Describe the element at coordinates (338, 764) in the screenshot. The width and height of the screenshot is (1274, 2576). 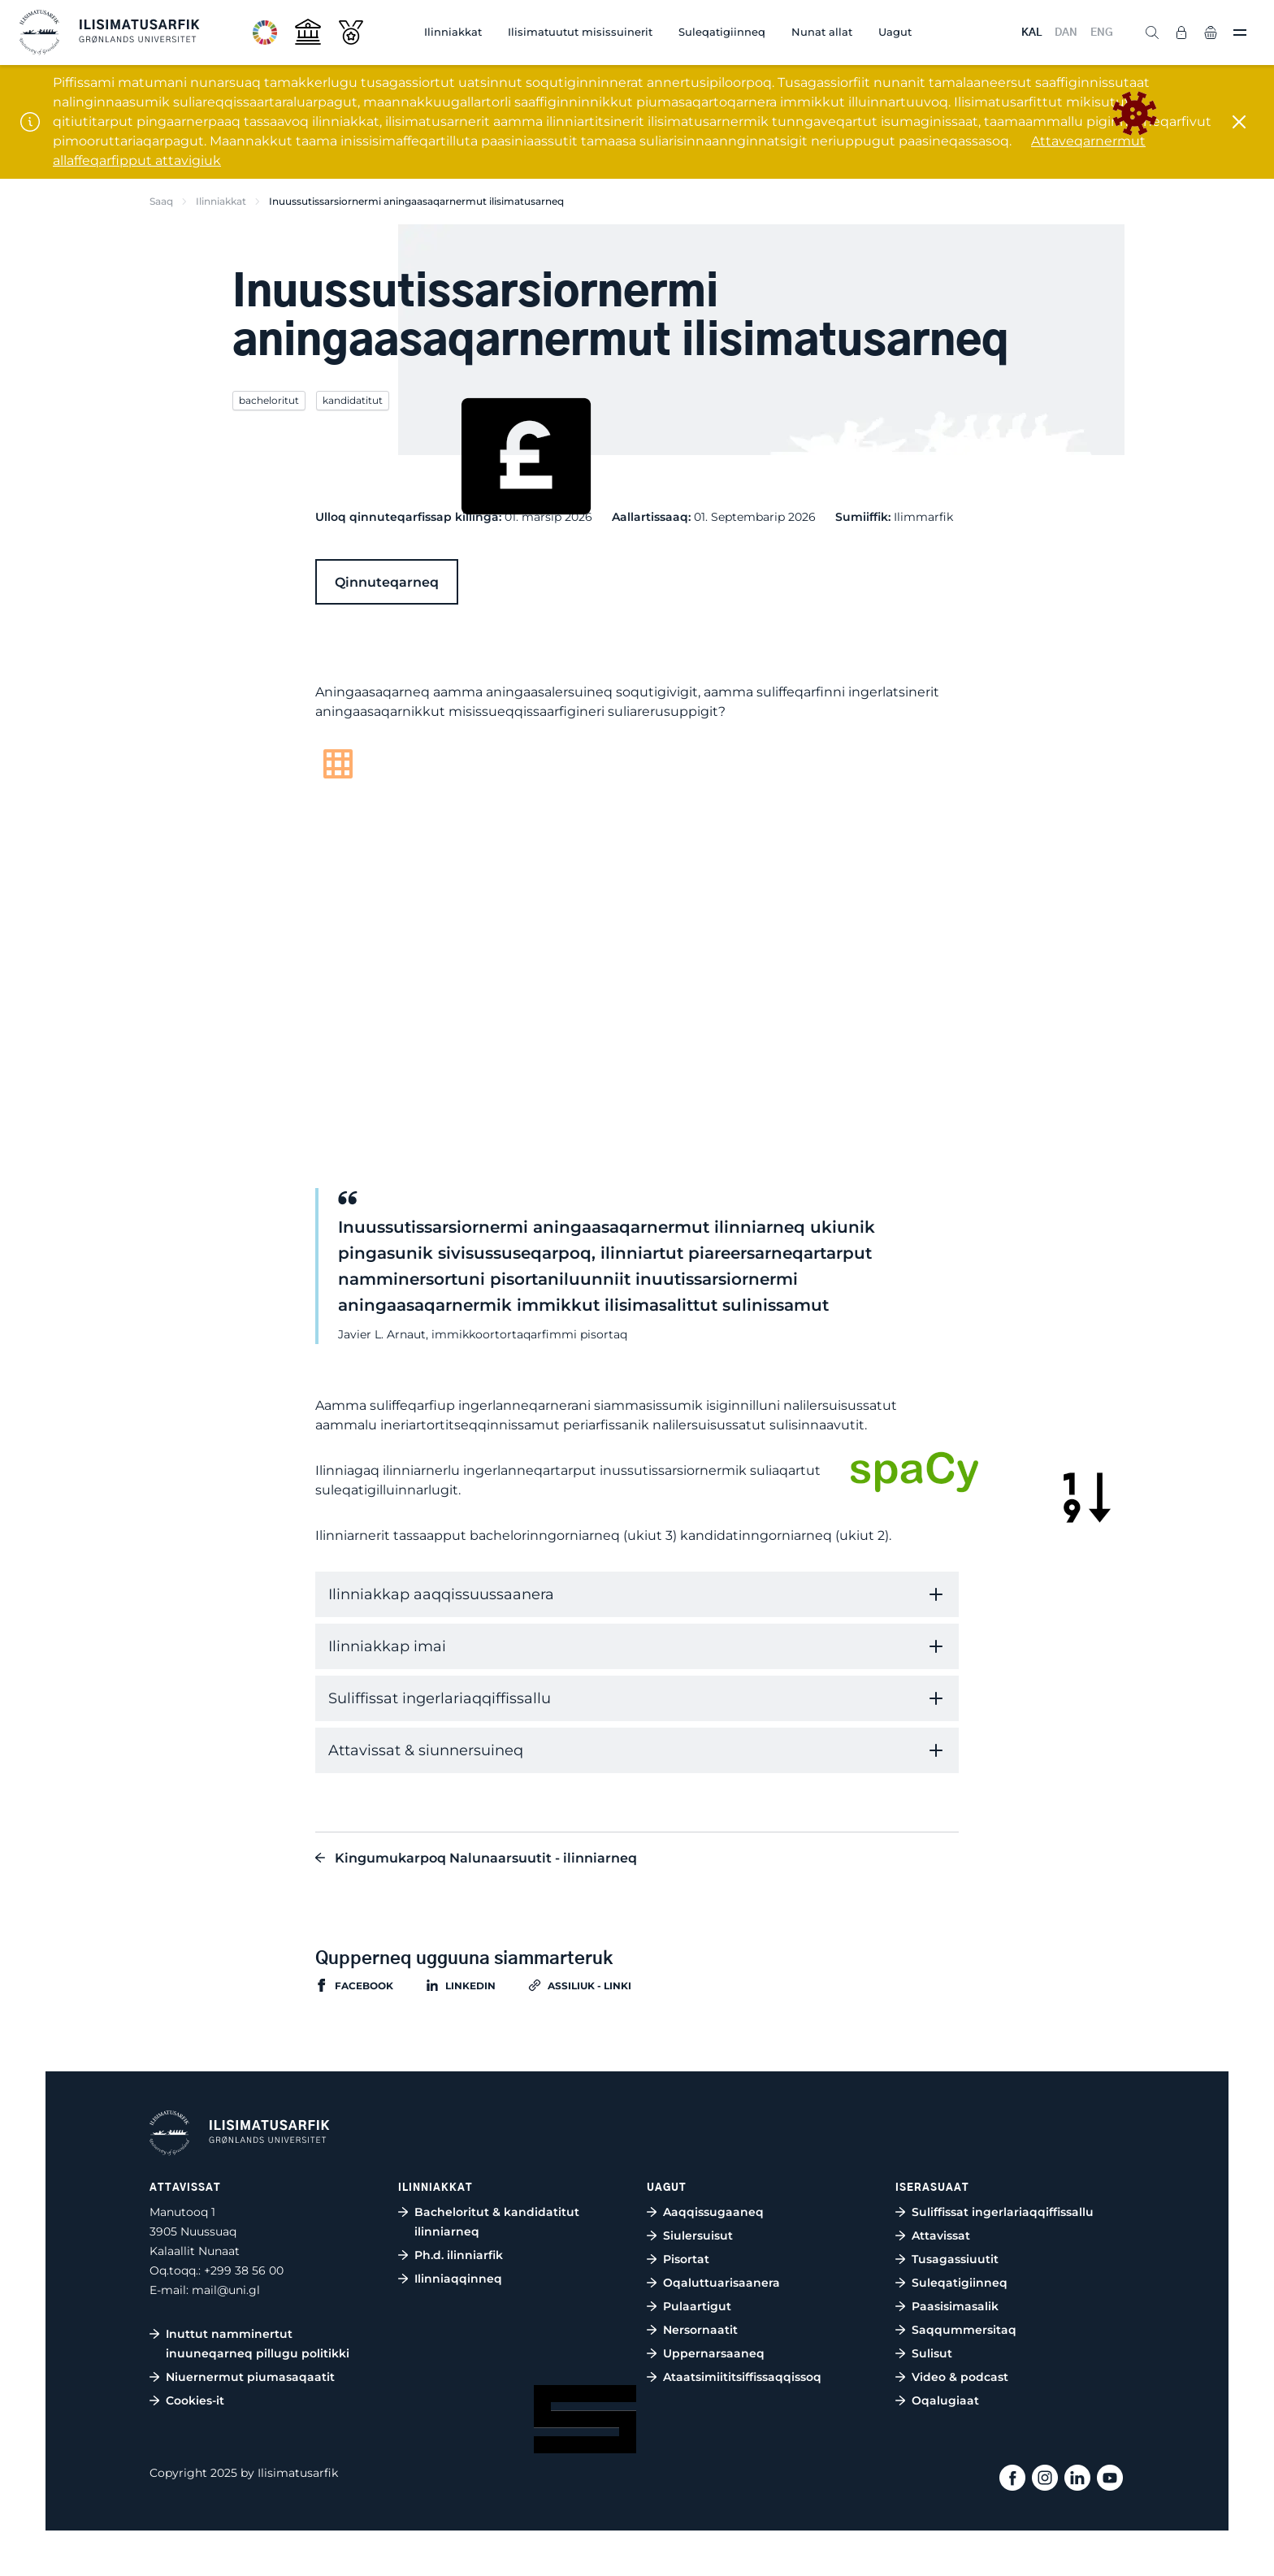
I see `switch to grid view layout` at that location.